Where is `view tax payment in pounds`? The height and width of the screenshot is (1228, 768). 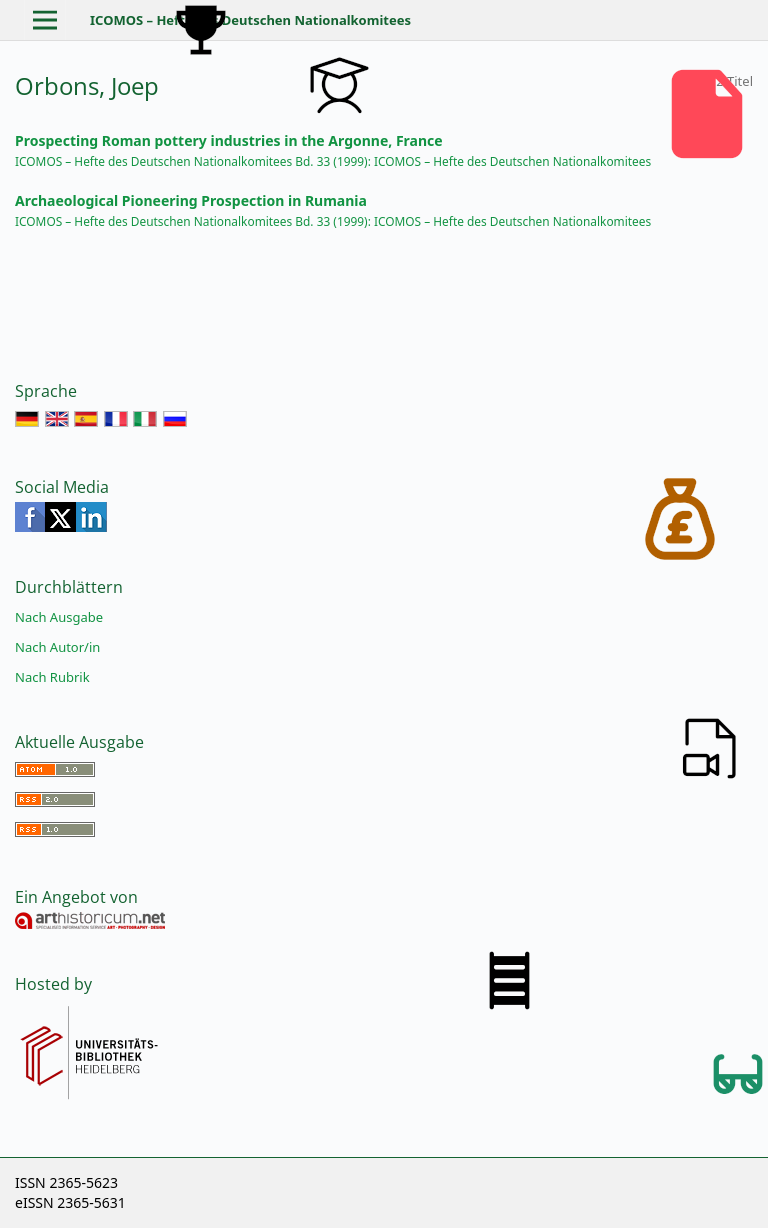 view tax payment in pounds is located at coordinates (680, 519).